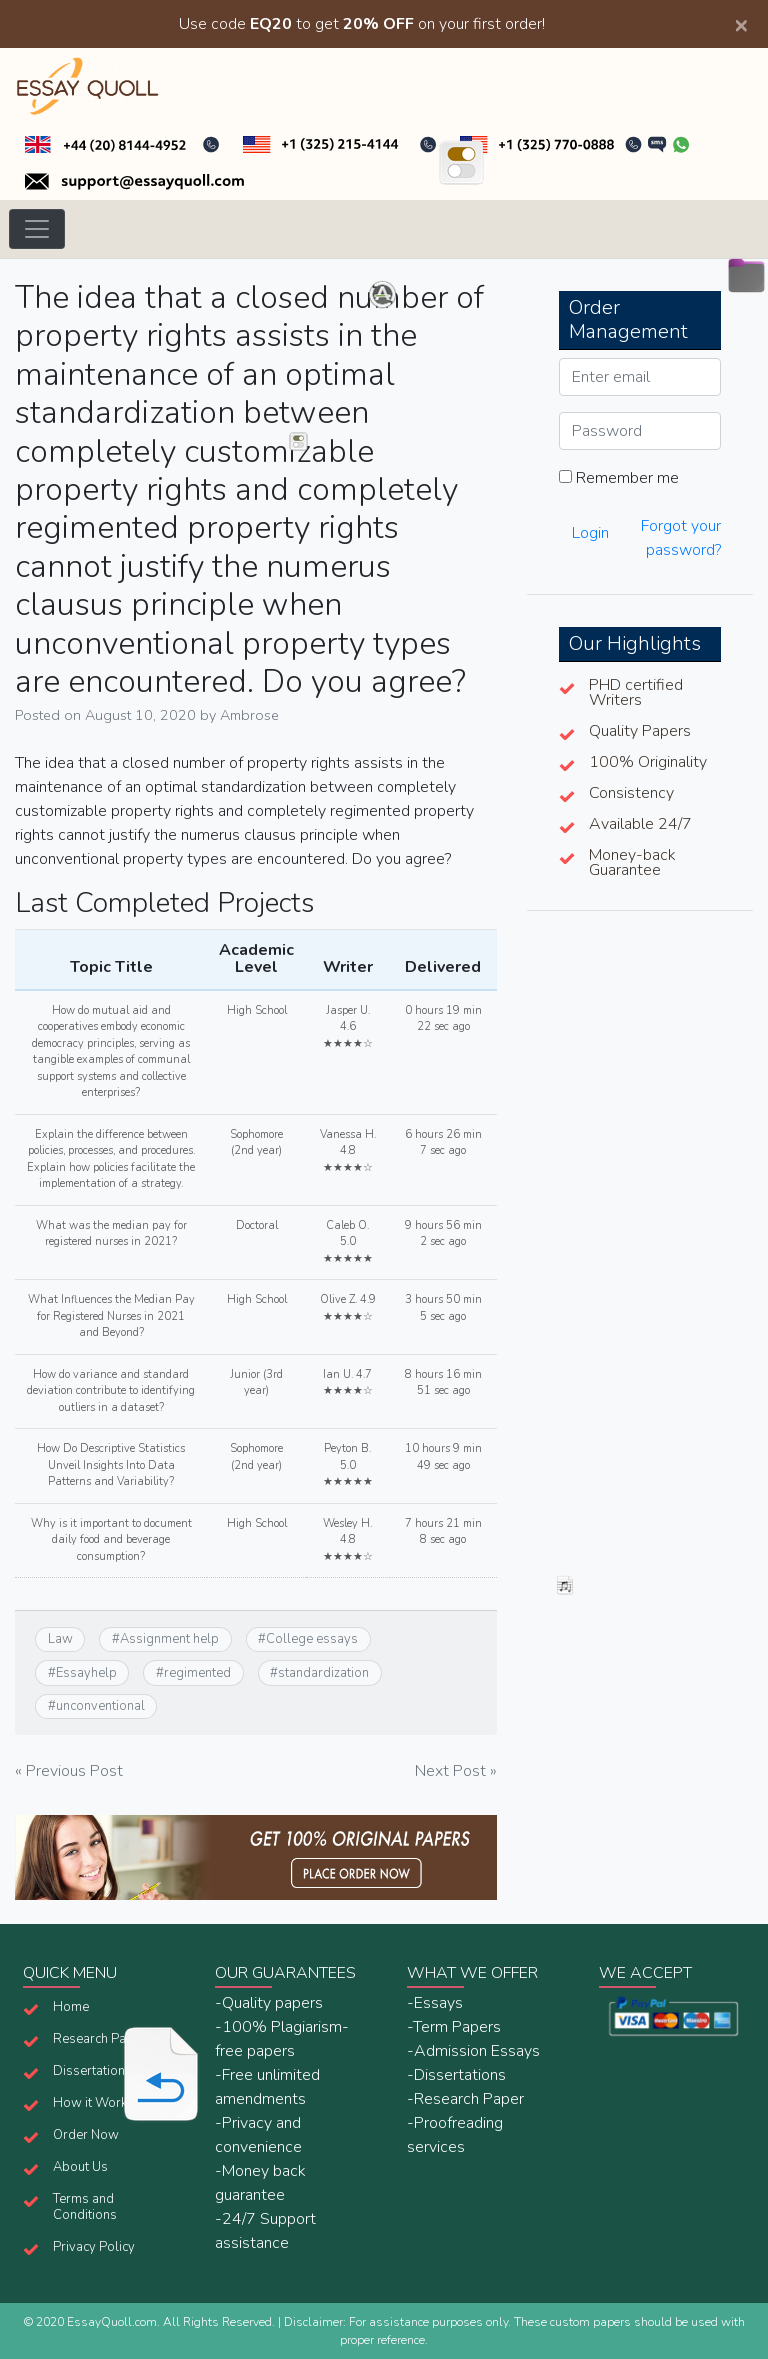 The width and height of the screenshot is (768, 2359). I want to click on open the software updater application, so click(382, 294).